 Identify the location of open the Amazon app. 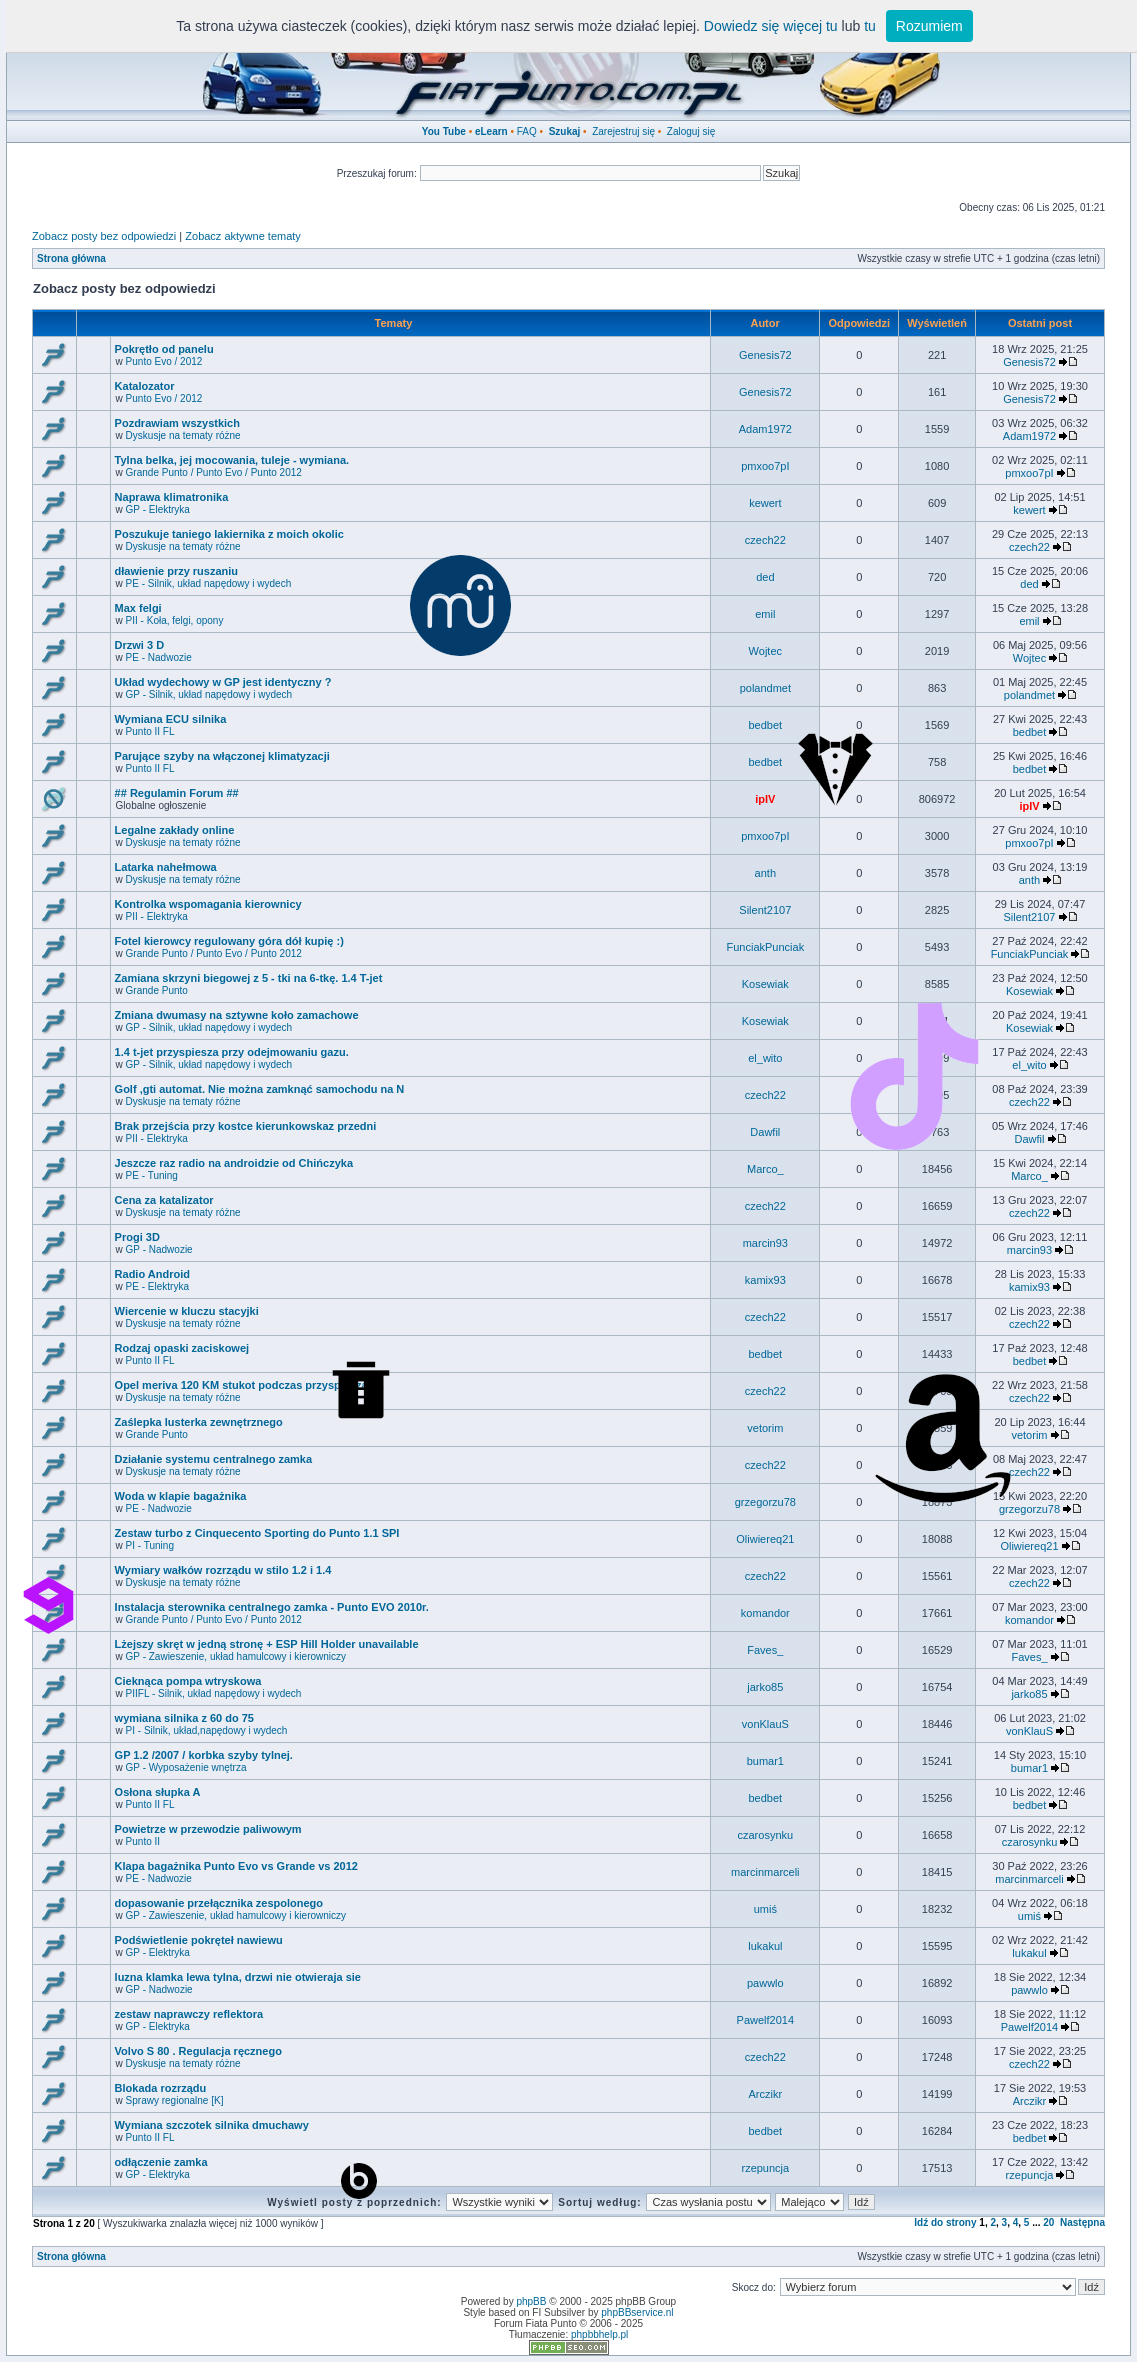
(943, 1435).